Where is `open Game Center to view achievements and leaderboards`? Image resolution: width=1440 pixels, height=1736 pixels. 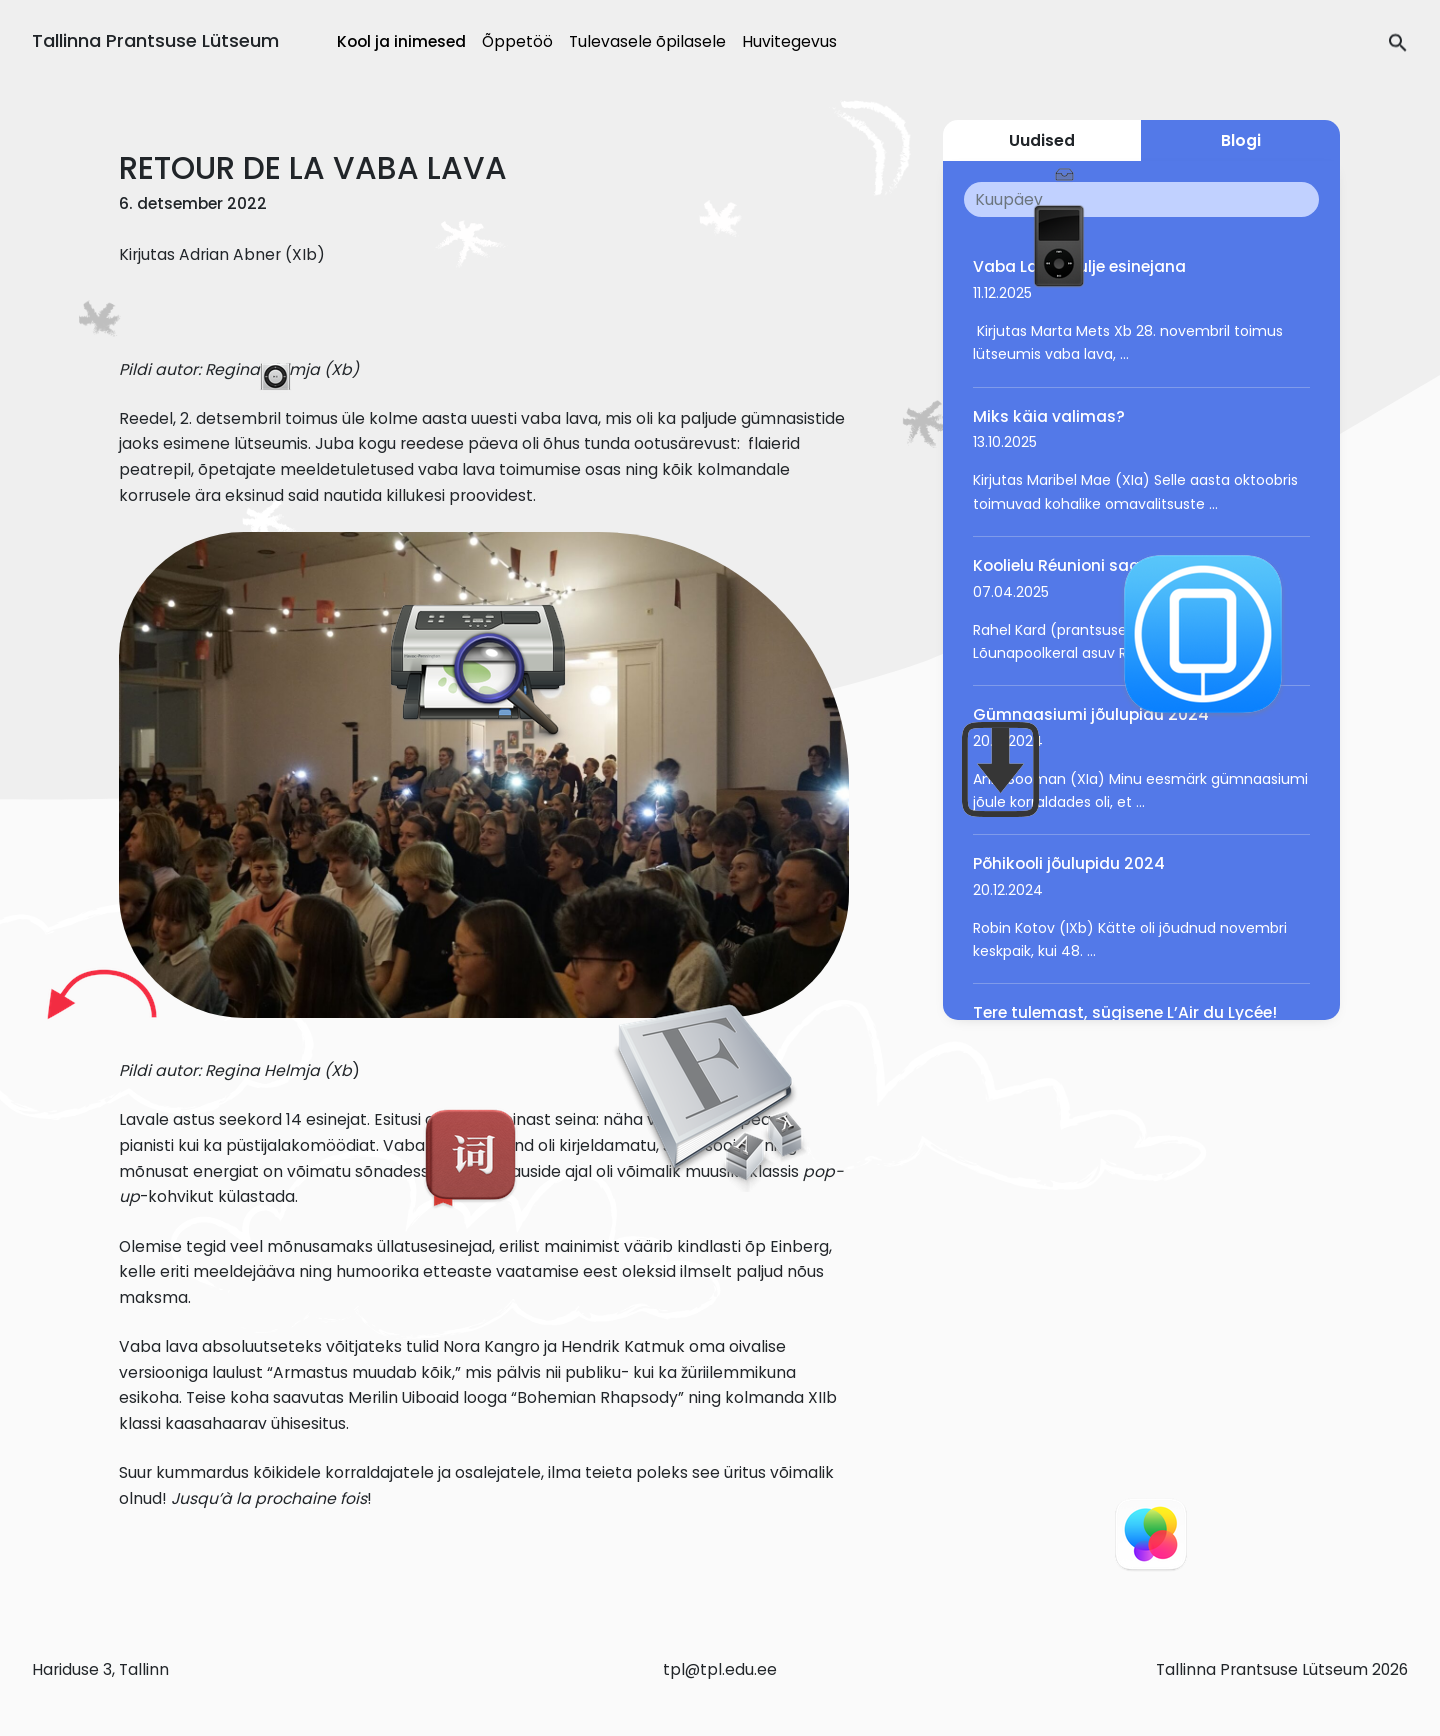
open Game Center to view achievements and leaderboards is located at coordinates (1151, 1534).